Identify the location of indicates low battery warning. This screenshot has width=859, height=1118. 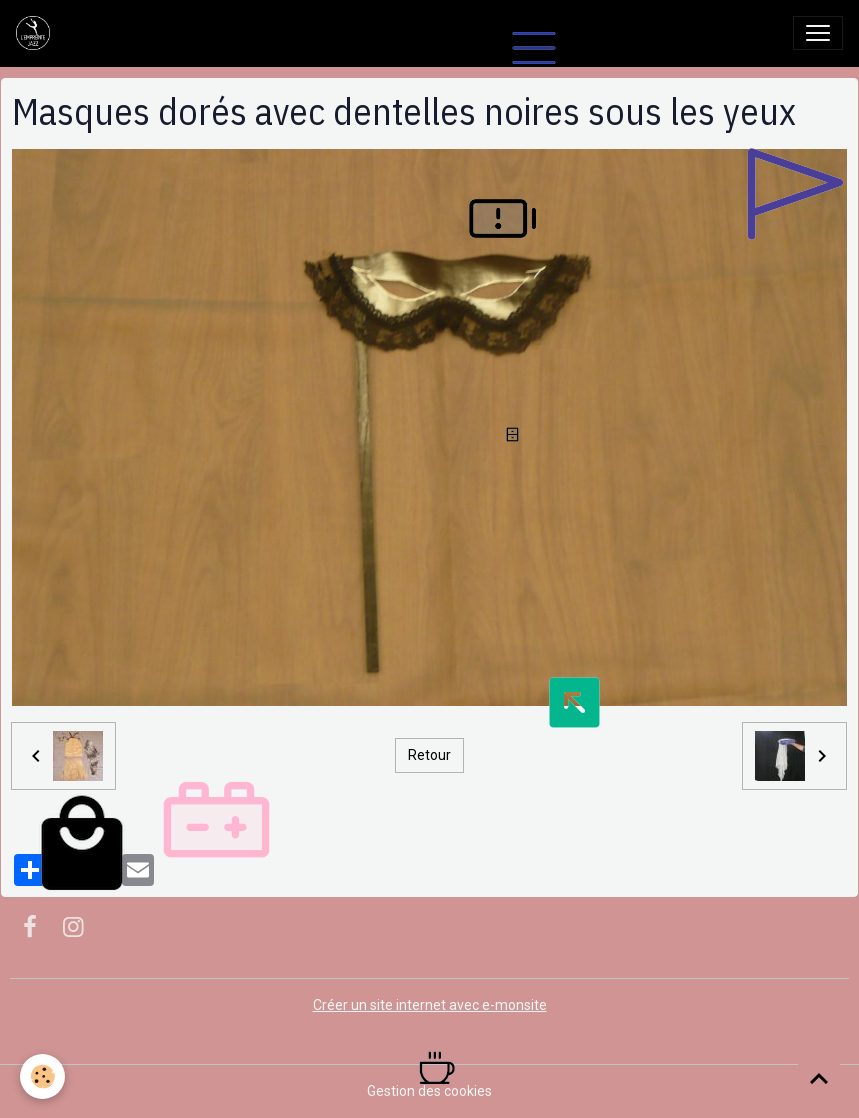
(501, 218).